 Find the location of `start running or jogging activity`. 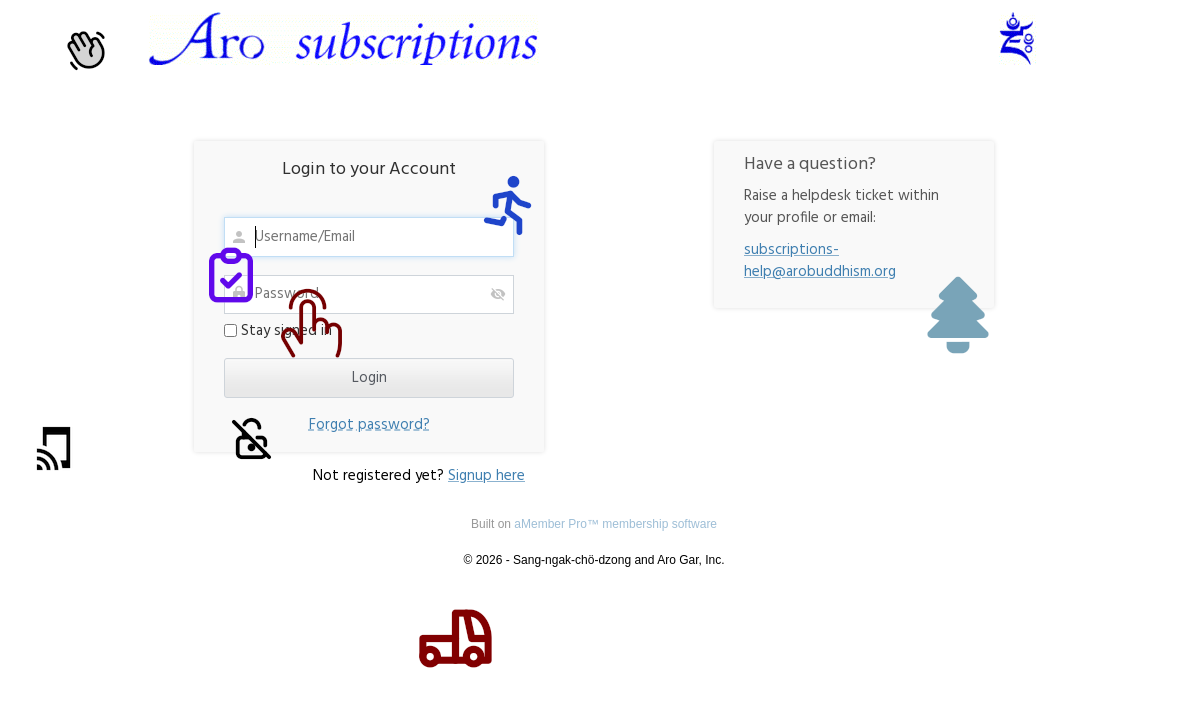

start running or jogging activity is located at coordinates (510, 205).